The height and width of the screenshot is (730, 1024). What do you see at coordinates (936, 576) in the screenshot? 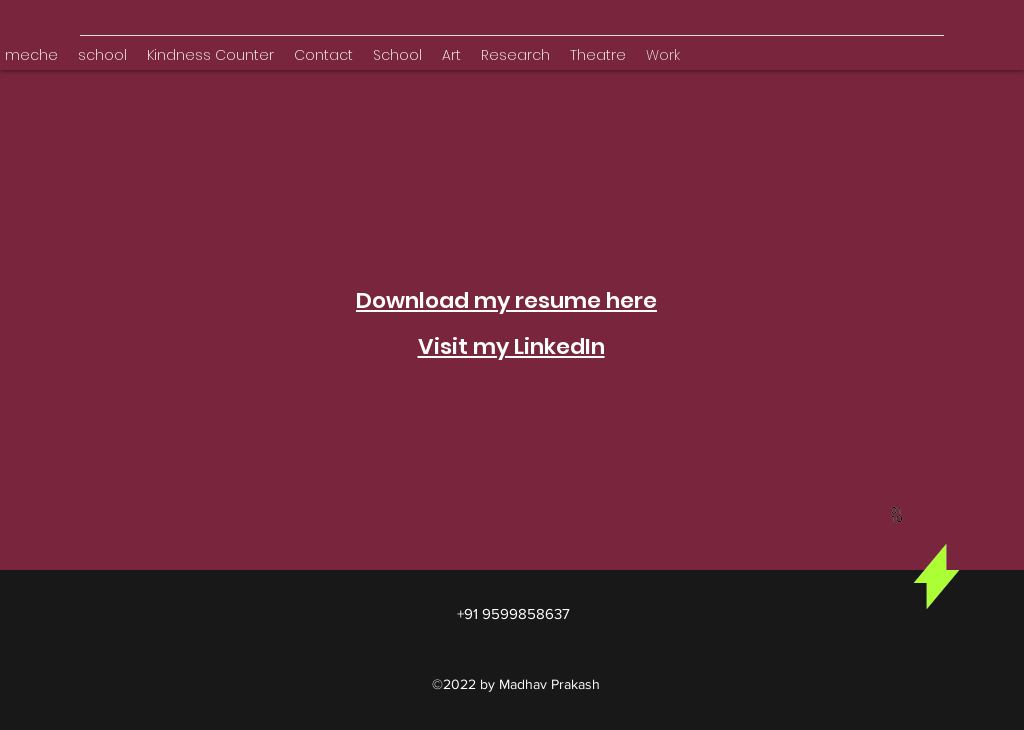
I see `indicates quick actions or instant features` at bounding box center [936, 576].